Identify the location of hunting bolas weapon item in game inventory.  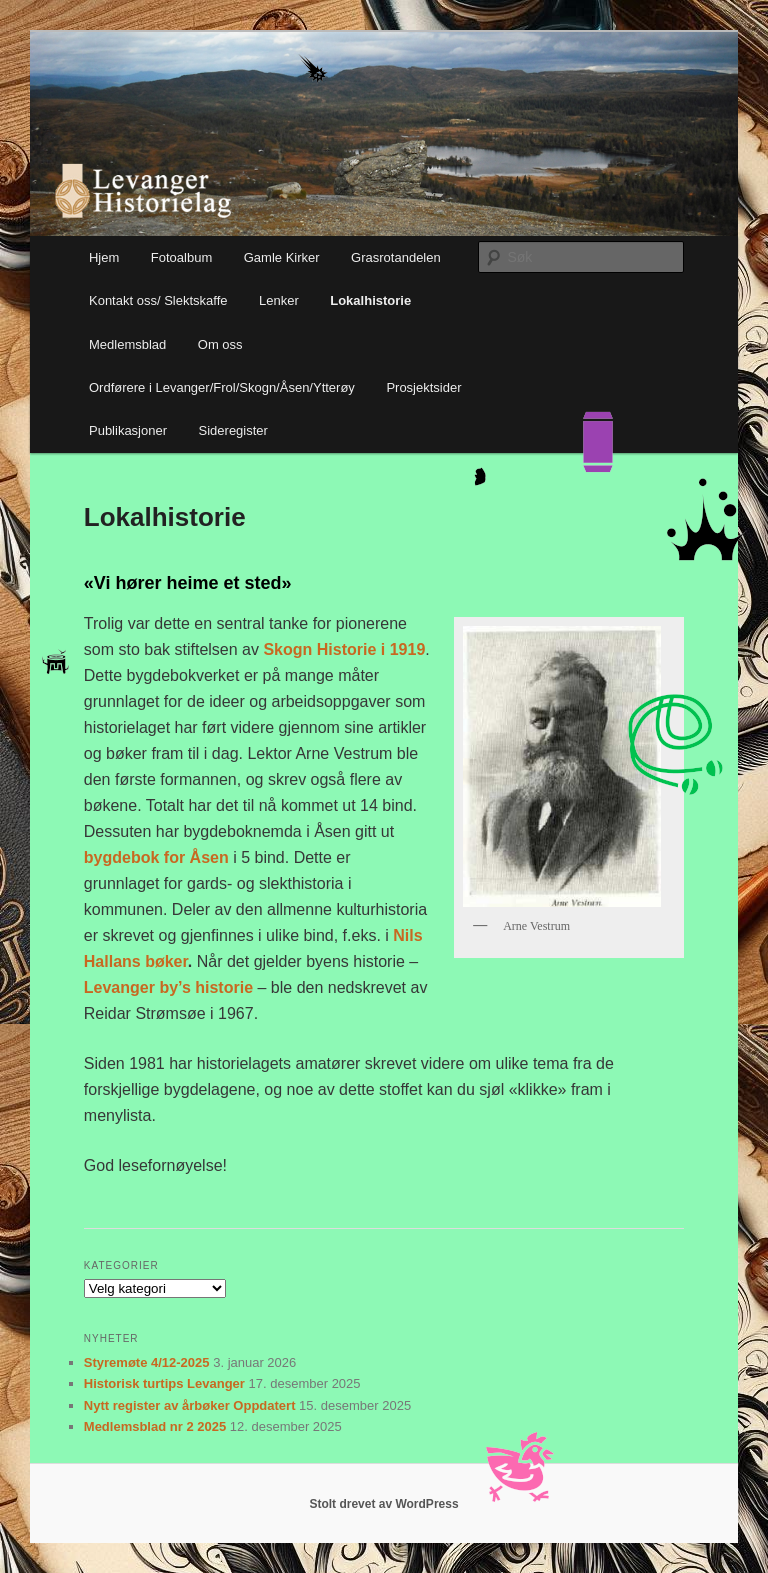
(675, 744).